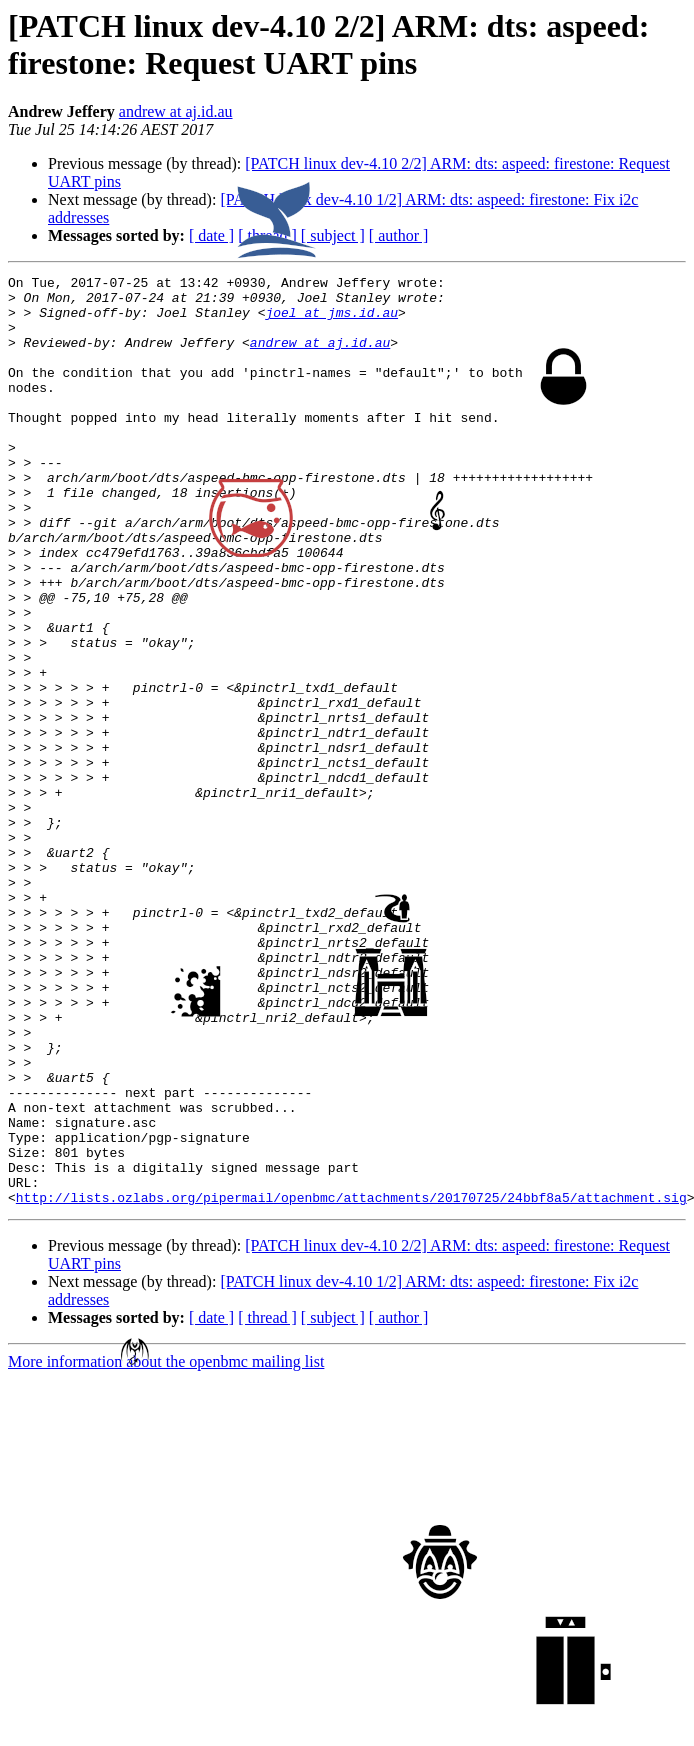 The width and height of the screenshot is (694, 1746). I want to click on access aquarium or fish tank features, so click(251, 518).